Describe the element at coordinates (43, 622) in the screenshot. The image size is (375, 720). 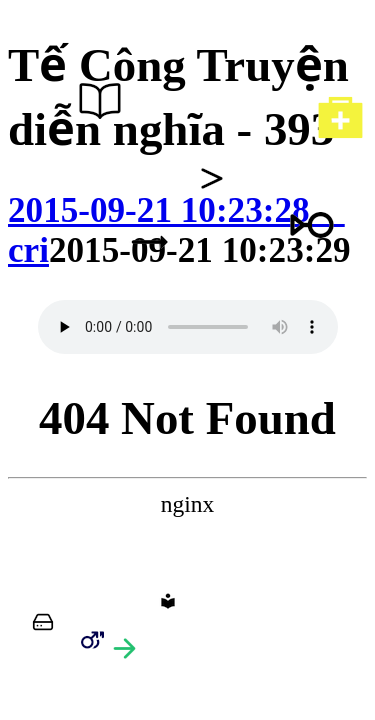
I see `access local storage or drive` at that location.